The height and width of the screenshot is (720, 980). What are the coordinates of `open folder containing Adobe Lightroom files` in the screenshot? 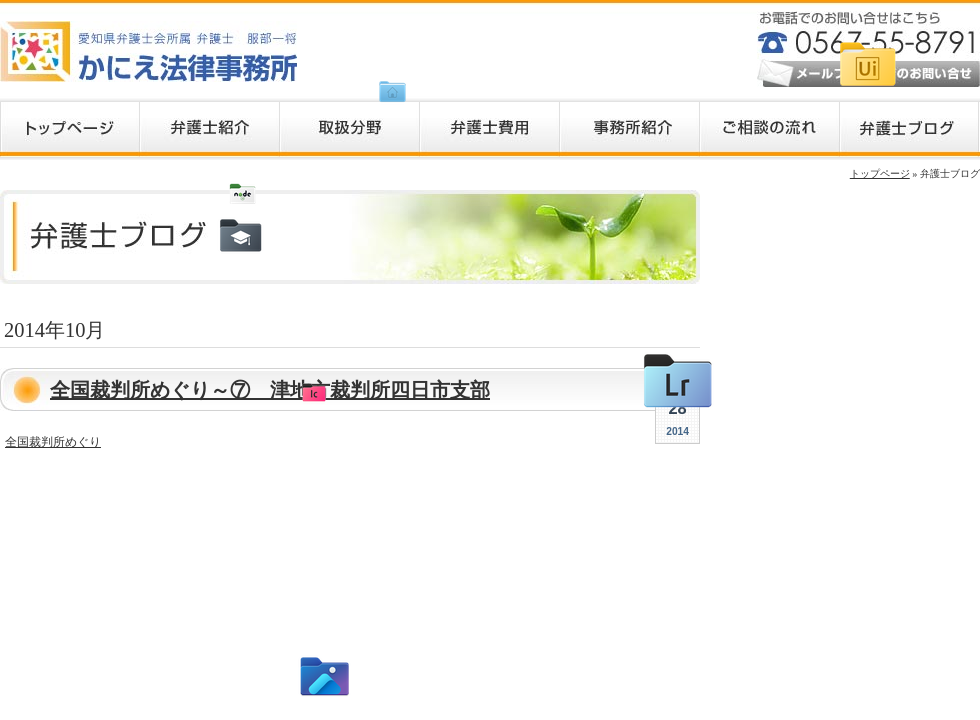 It's located at (677, 382).